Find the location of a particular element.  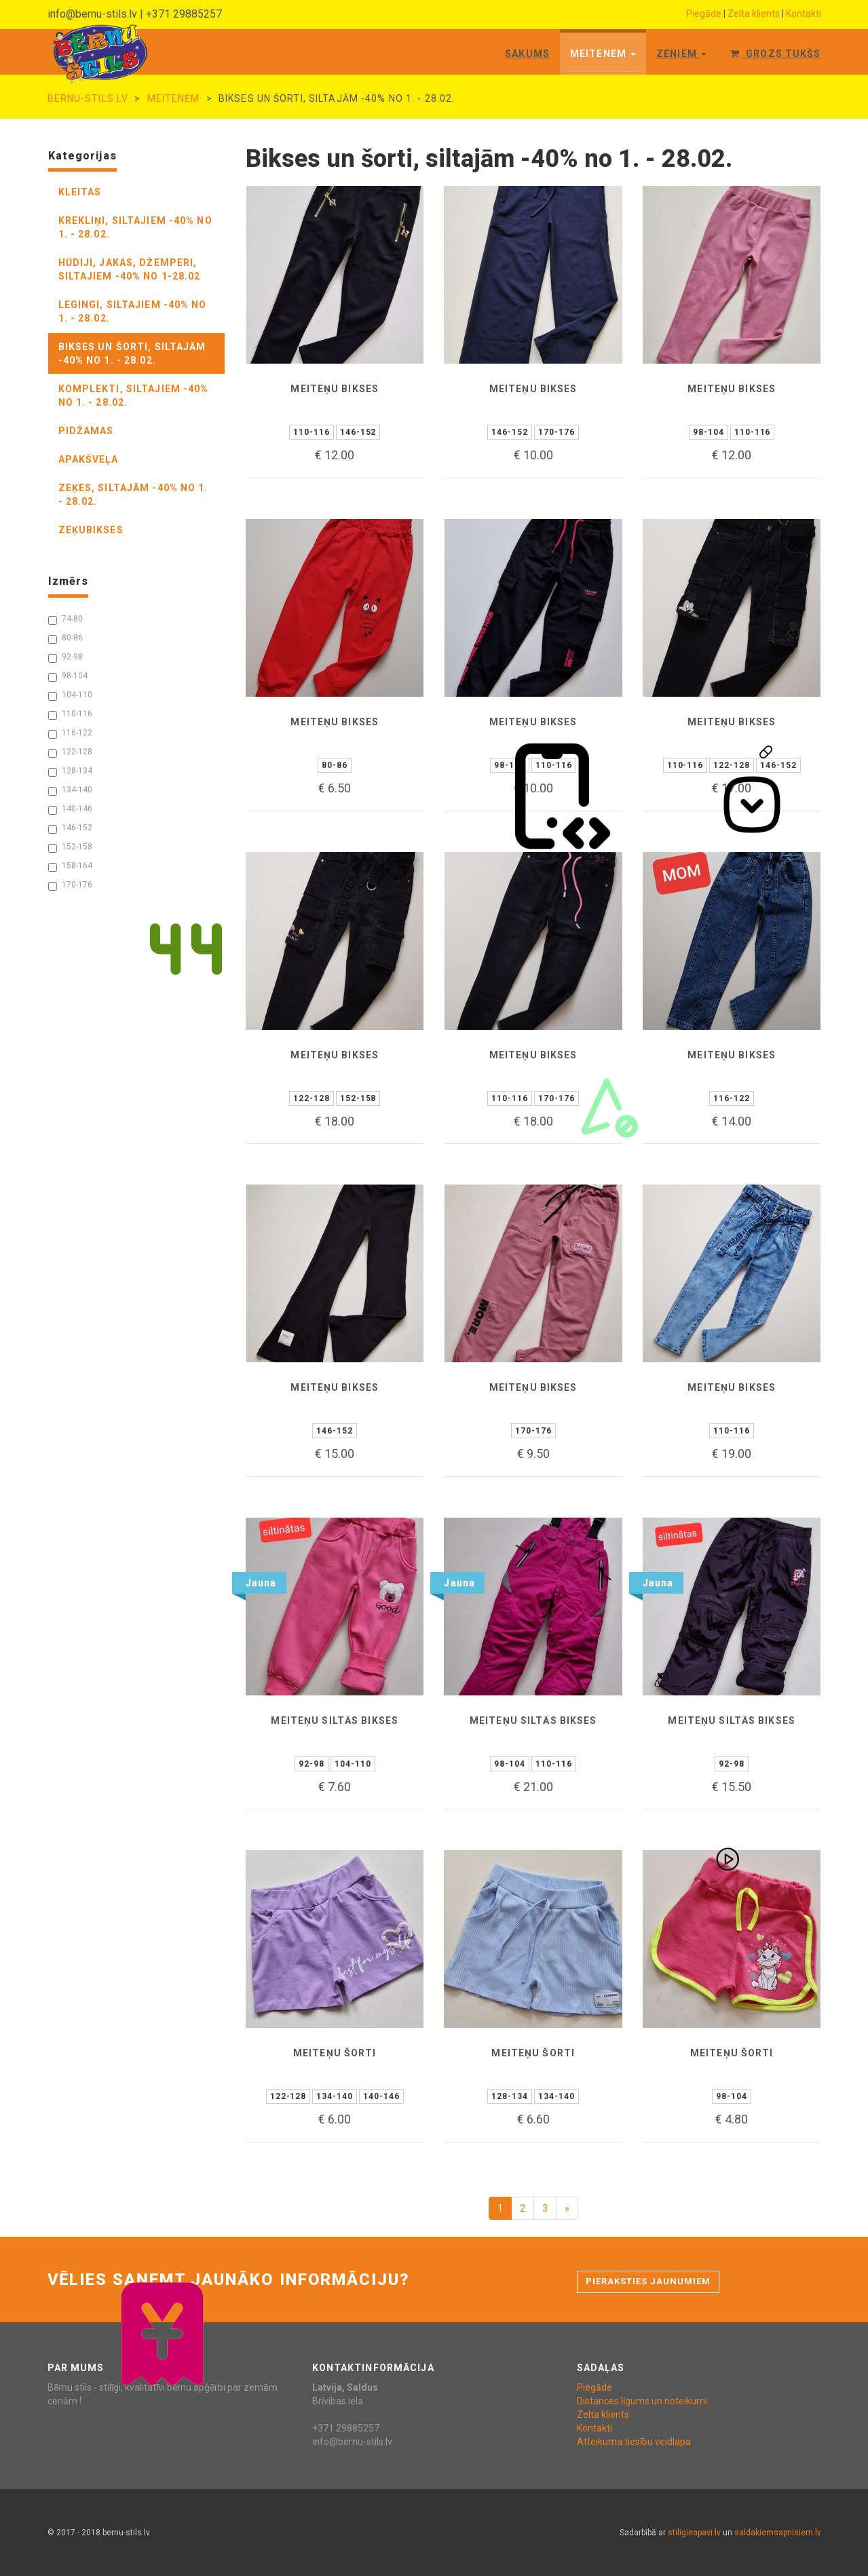

cancel current navigation route is located at coordinates (607, 1107).